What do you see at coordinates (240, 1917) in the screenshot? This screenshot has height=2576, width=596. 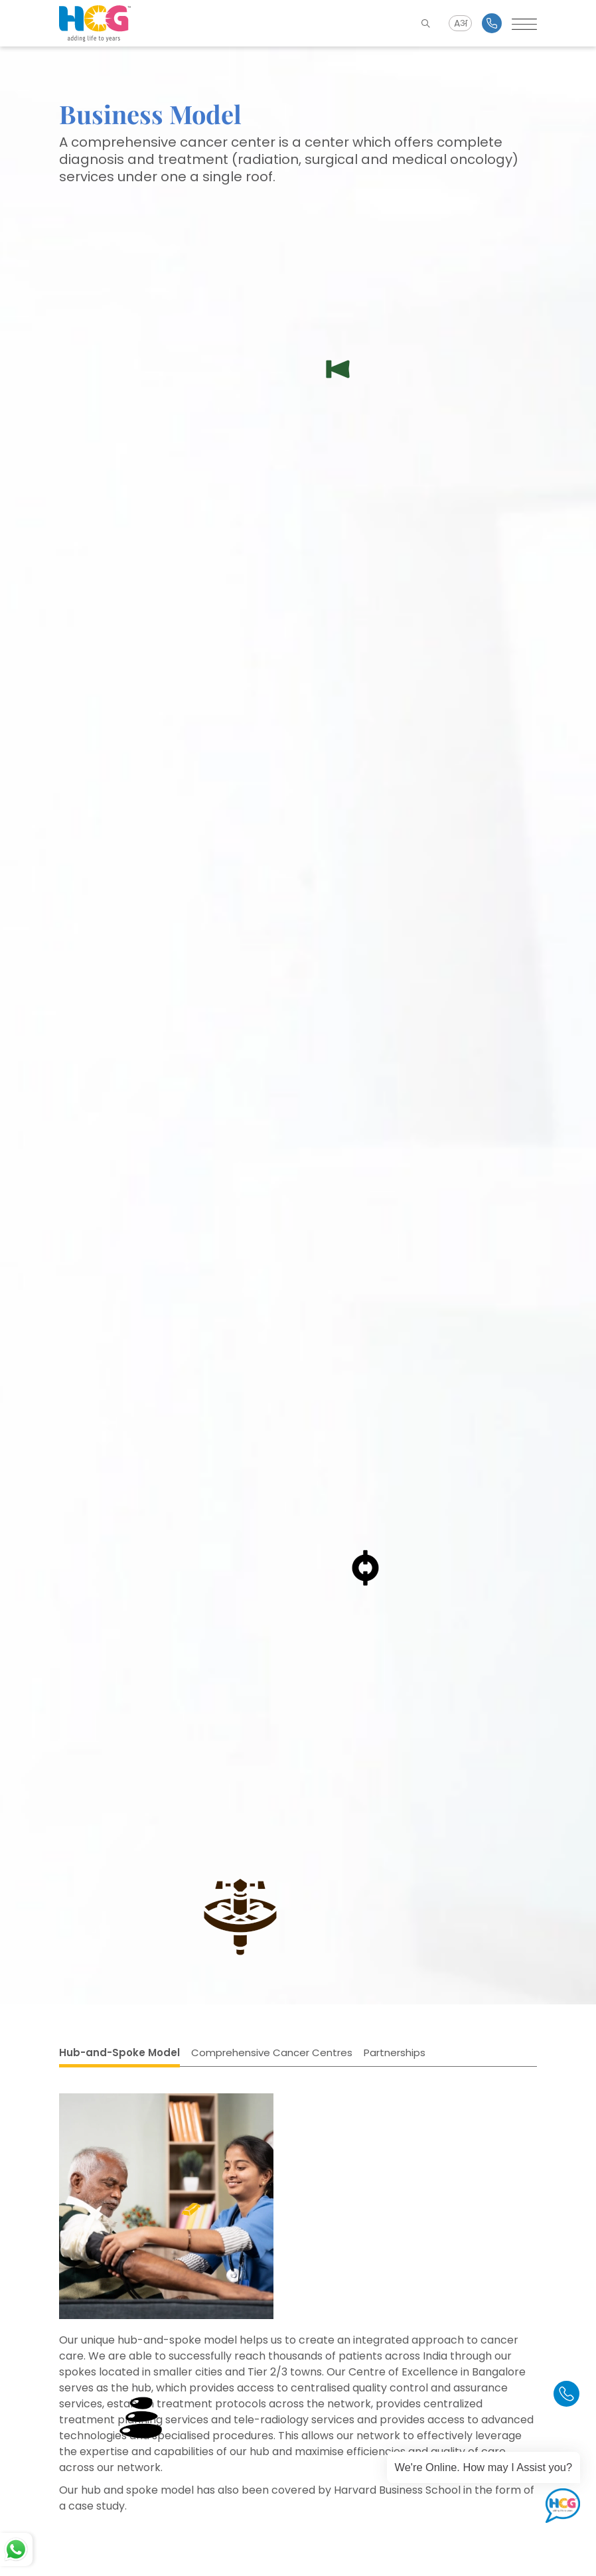 I see `deploy orbital defense satellite` at bounding box center [240, 1917].